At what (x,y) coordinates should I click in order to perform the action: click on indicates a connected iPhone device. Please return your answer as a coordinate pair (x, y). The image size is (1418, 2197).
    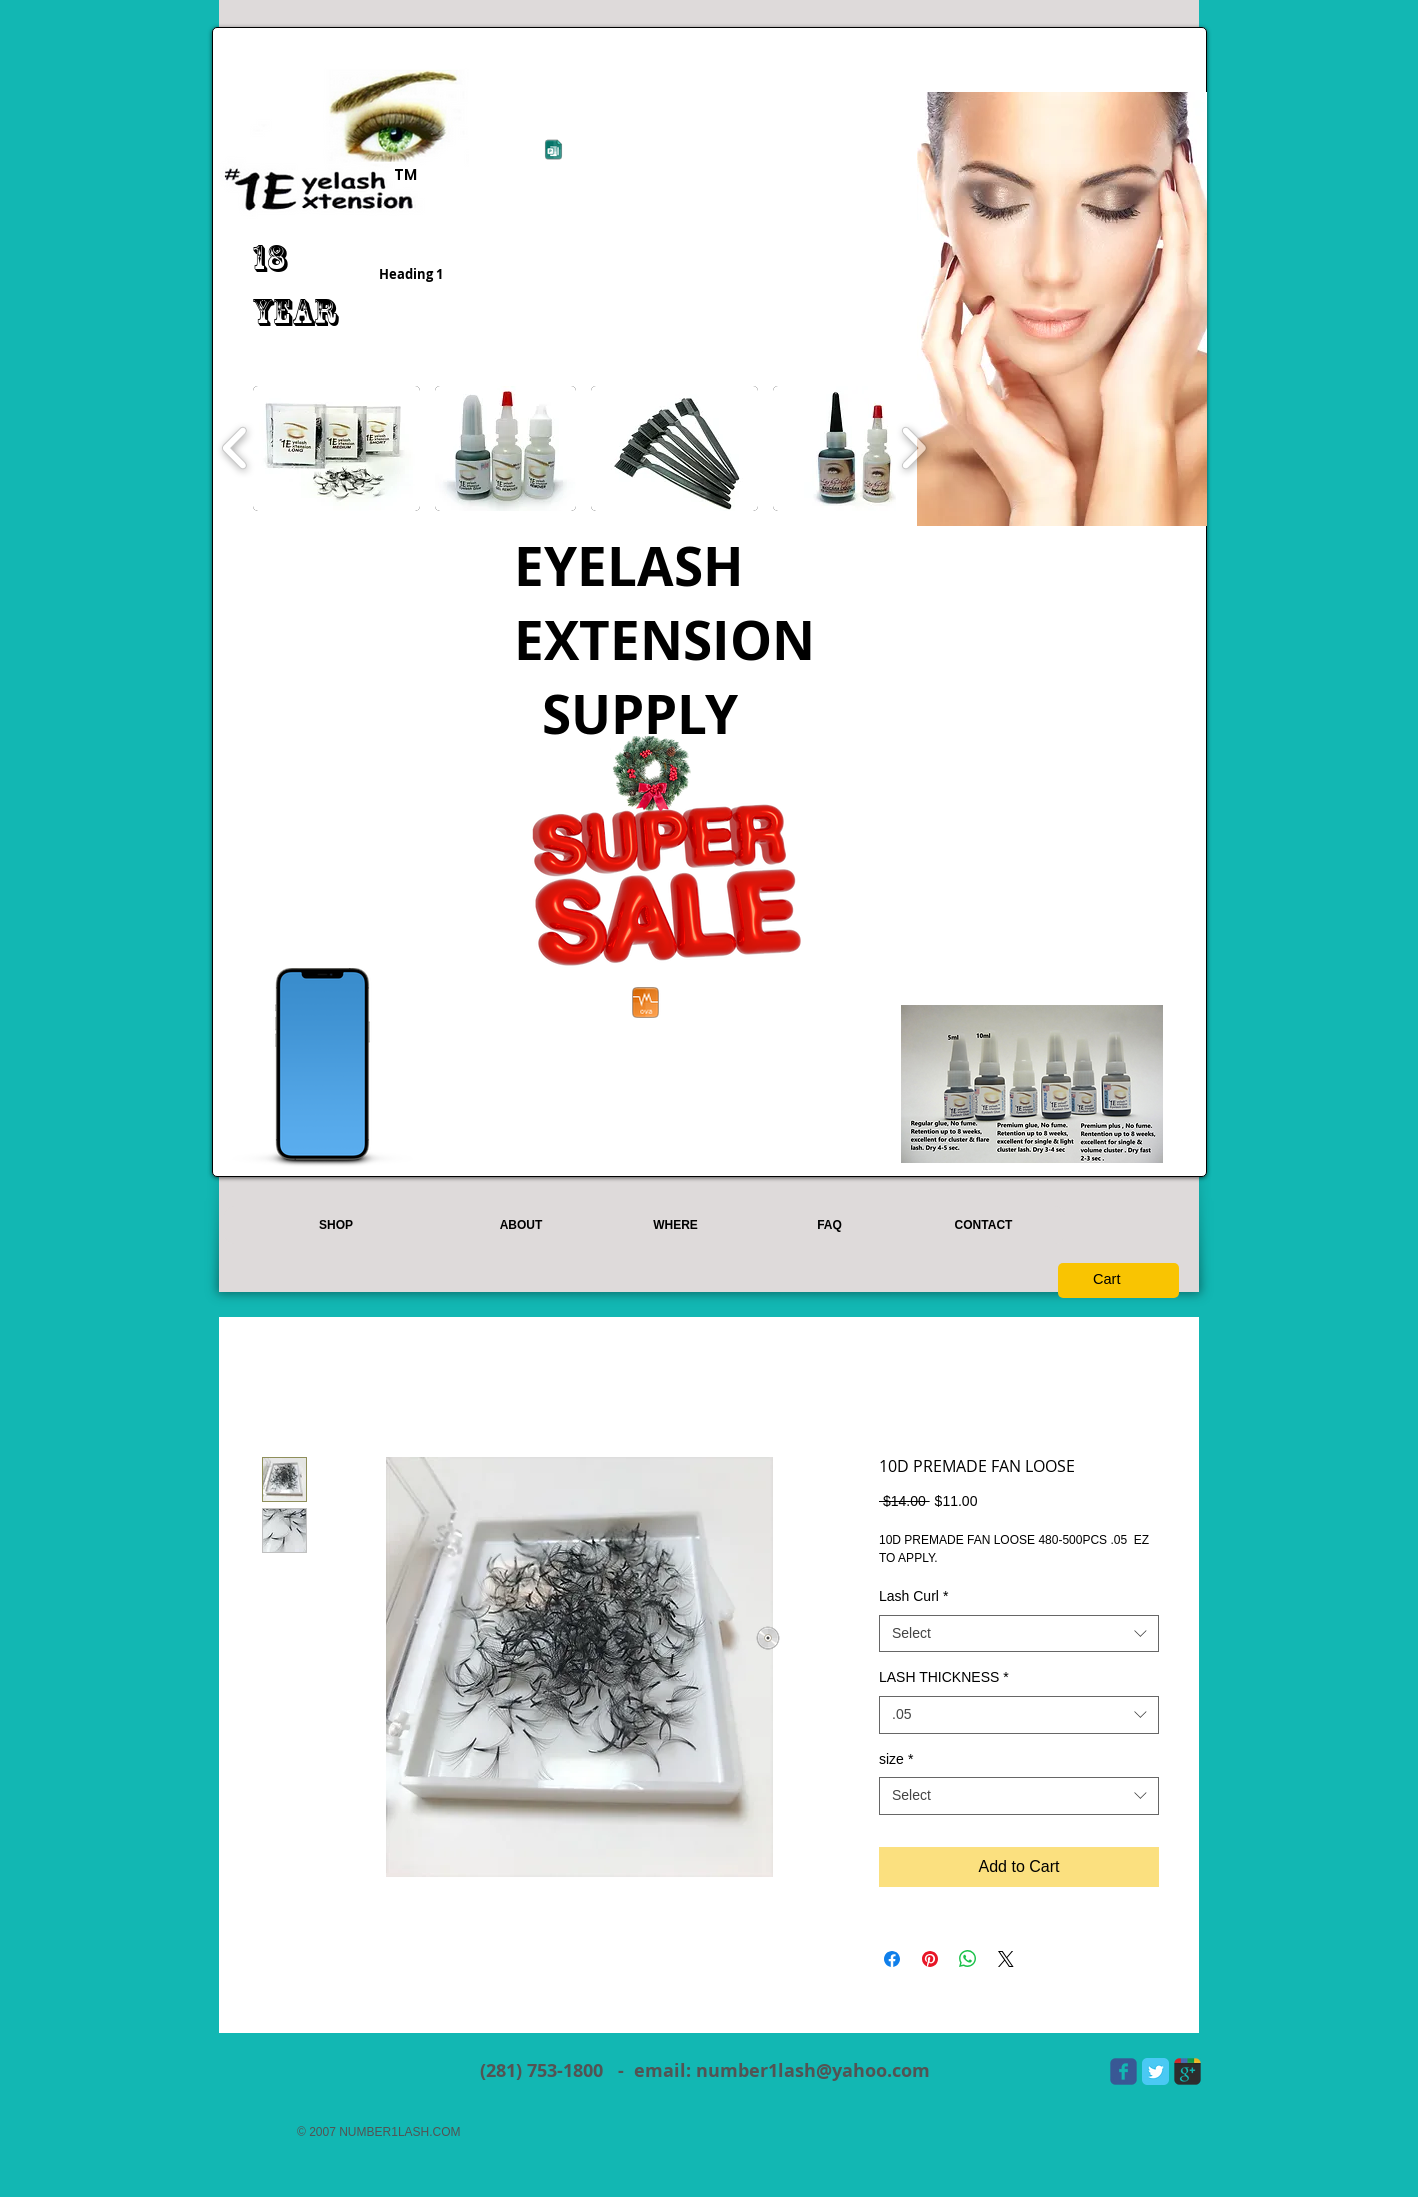
    Looking at the image, I should click on (322, 1067).